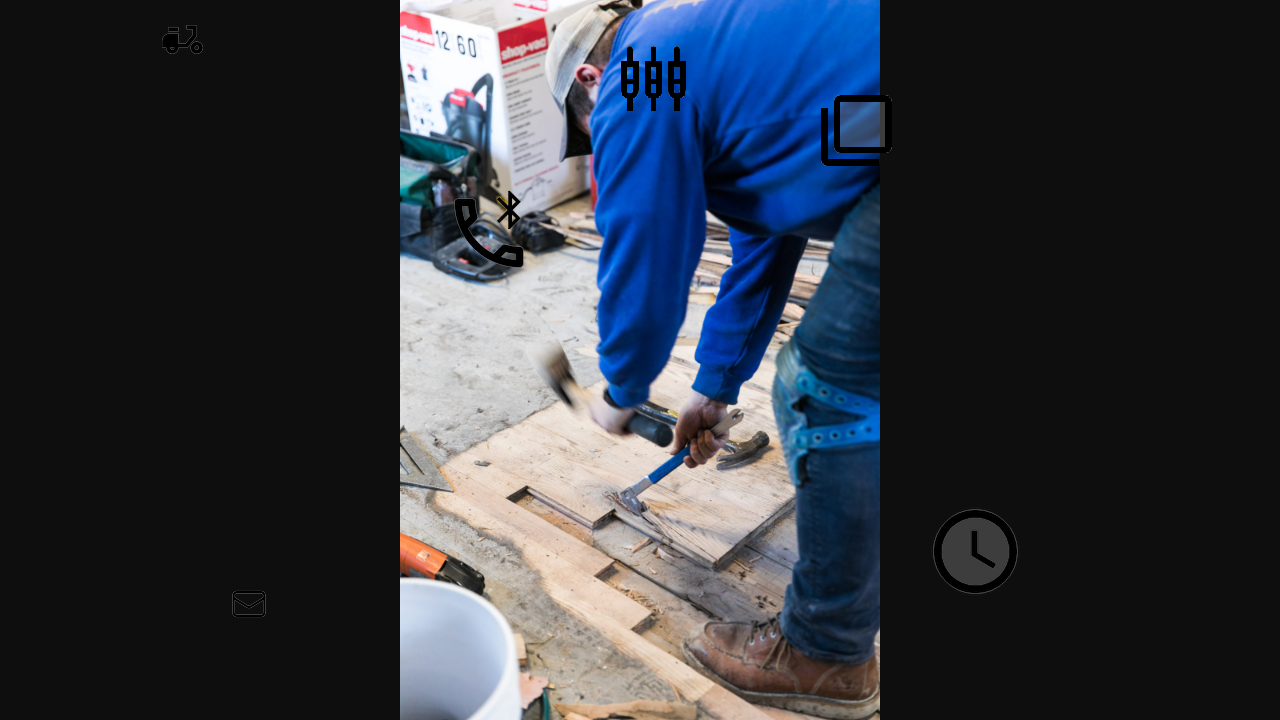  What do you see at coordinates (653, 78) in the screenshot?
I see `configure audio or video input connections` at bounding box center [653, 78].